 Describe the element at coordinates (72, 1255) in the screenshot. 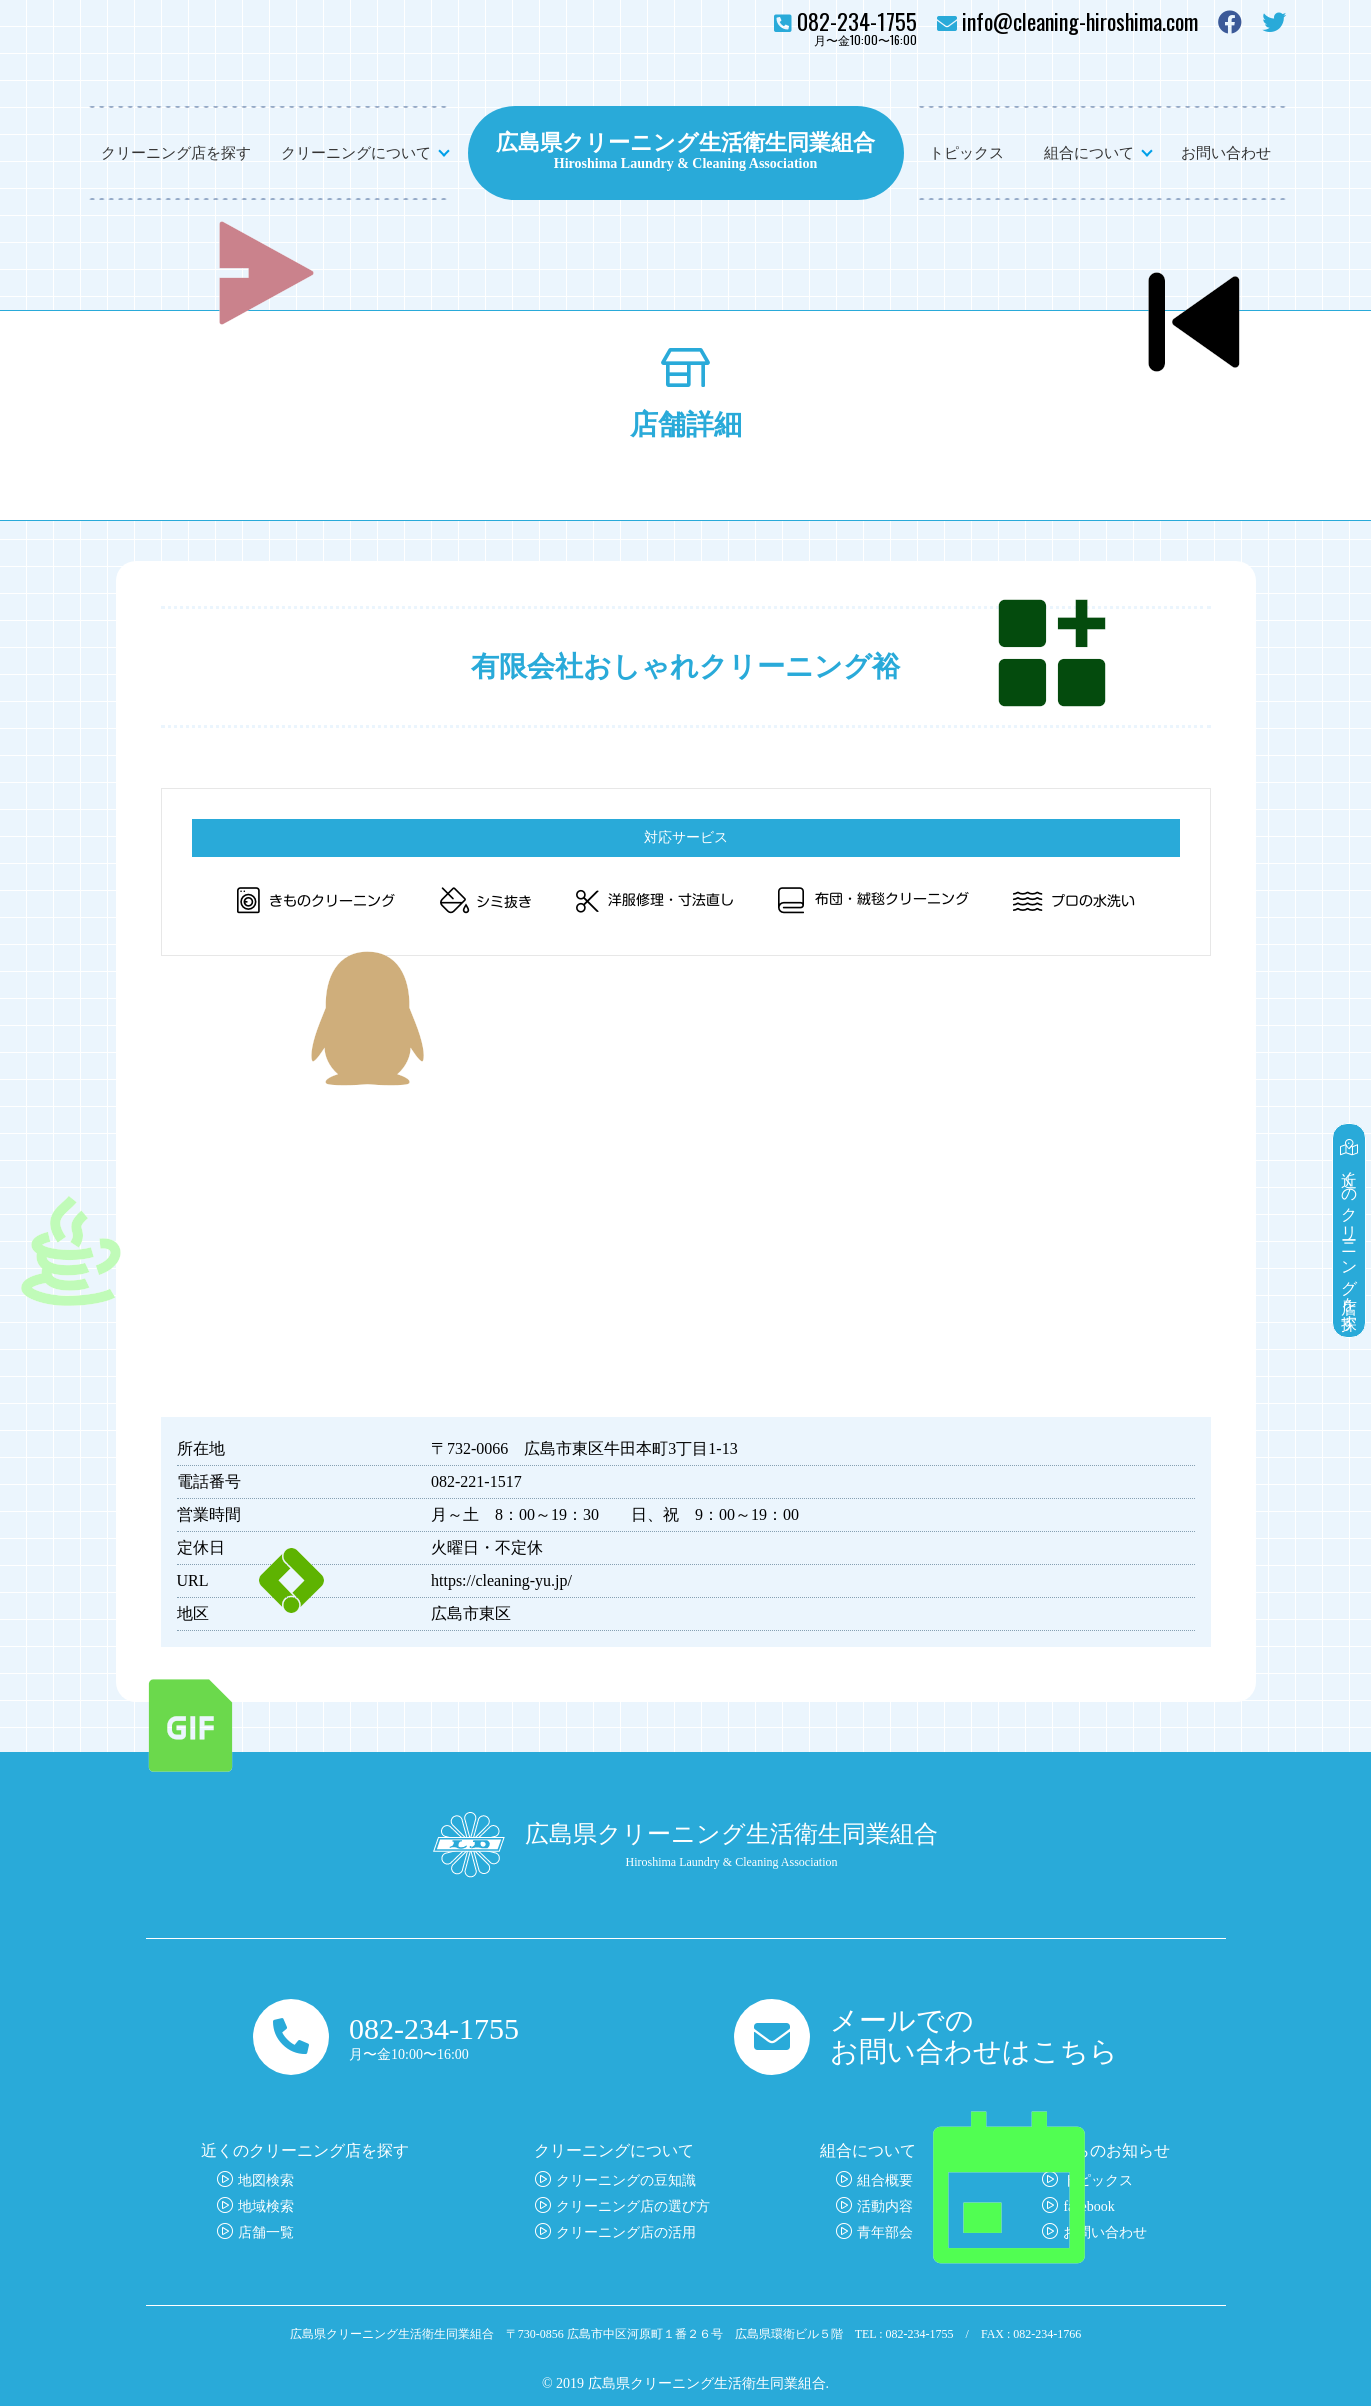

I see `indicates java programming language or technology` at that location.